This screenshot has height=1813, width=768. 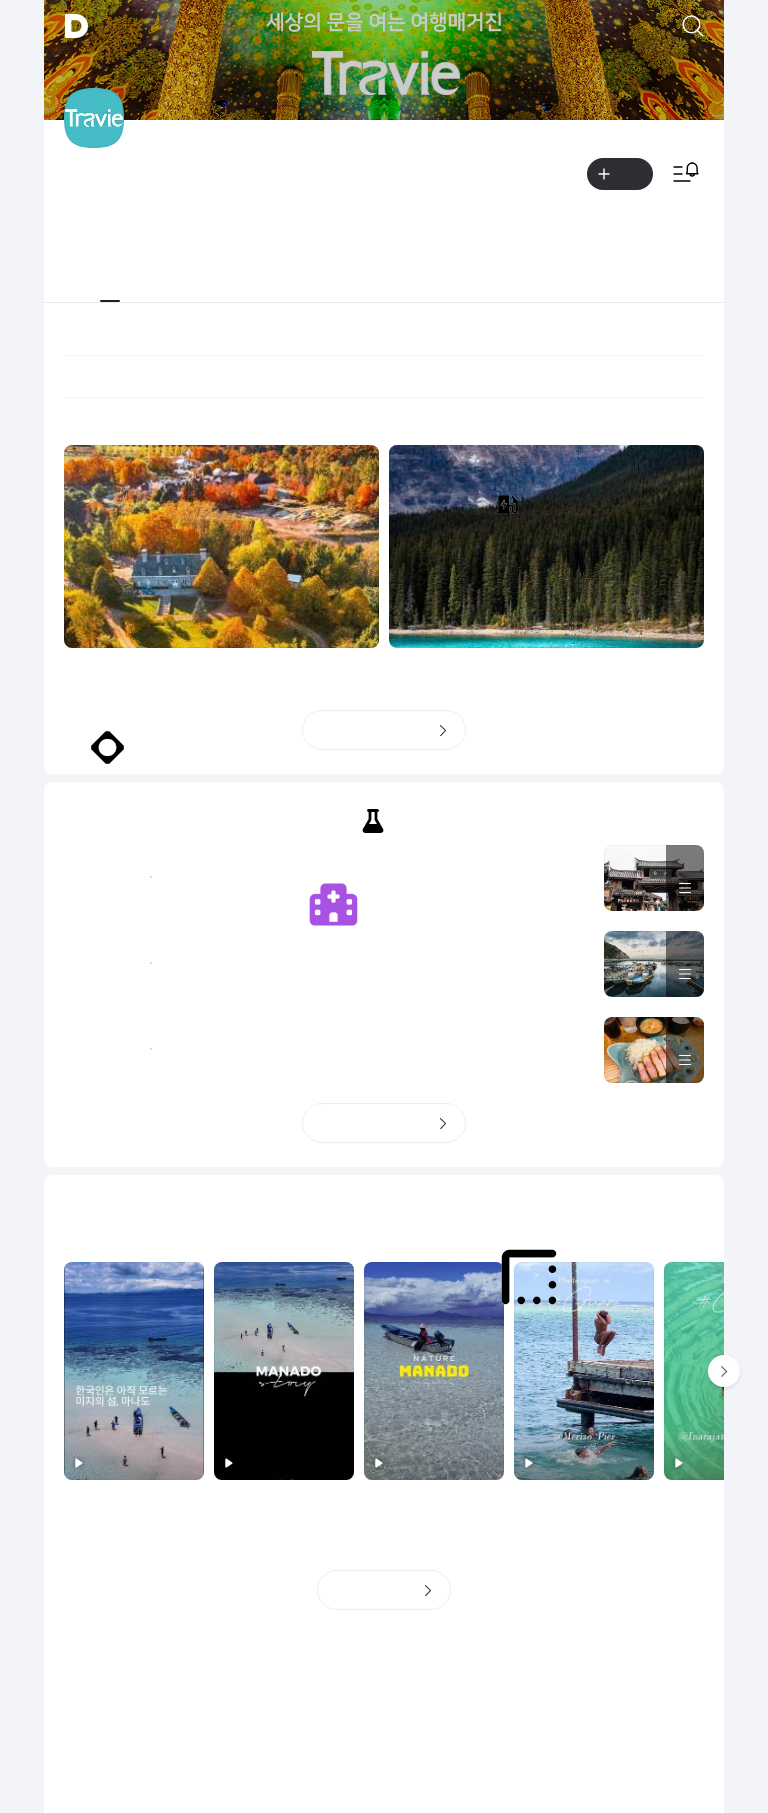 What do you see at coordinates (333, 904) in the screenshot?
I see `find nearby hospitals or medical facilities` at bounding box center [333, 904].